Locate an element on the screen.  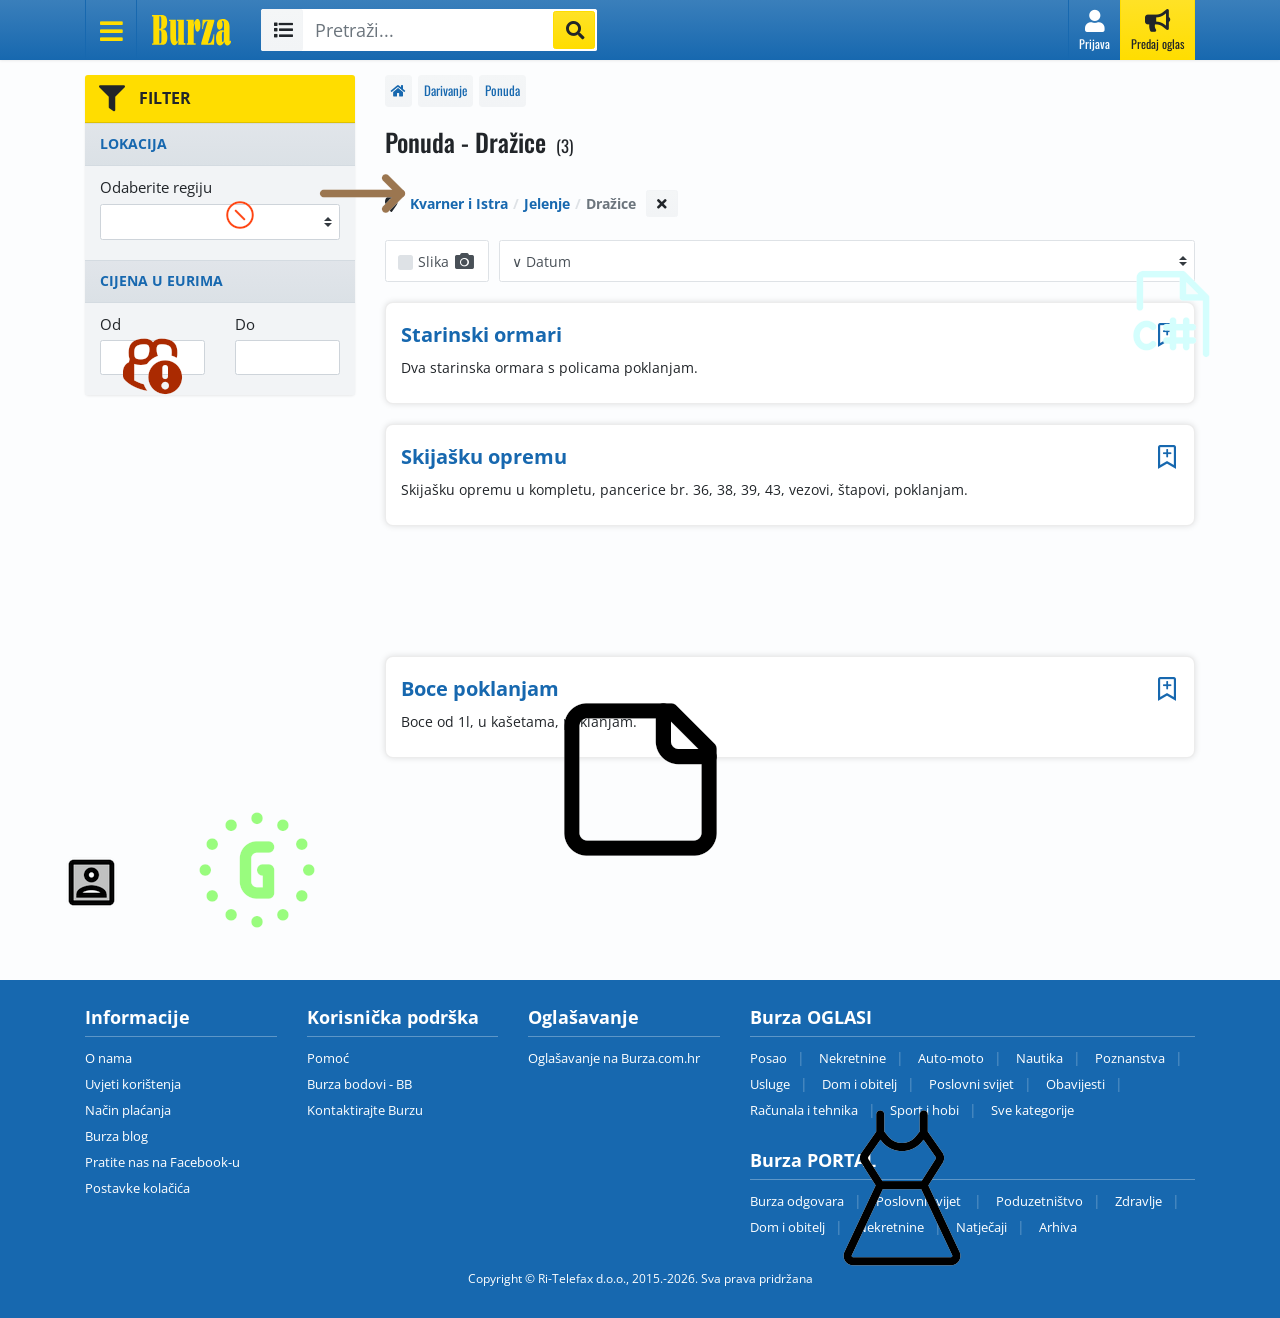
indicates a warning or issue with GitHub Copilot is located at coordinates (153, 365).